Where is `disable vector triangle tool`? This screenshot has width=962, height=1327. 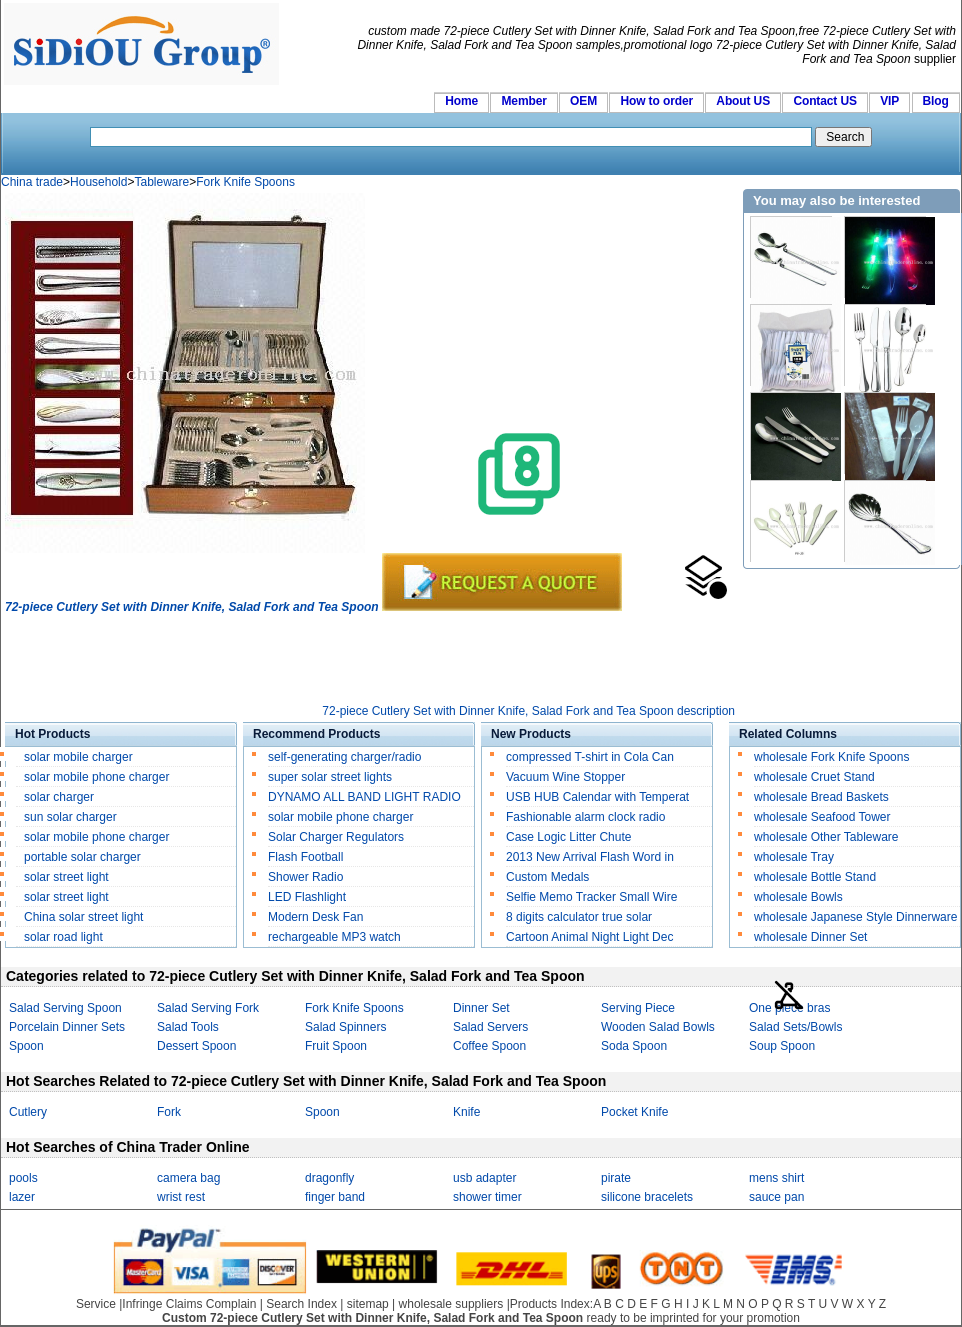 disable vector triangle tool is located at coordinates (789, 995).